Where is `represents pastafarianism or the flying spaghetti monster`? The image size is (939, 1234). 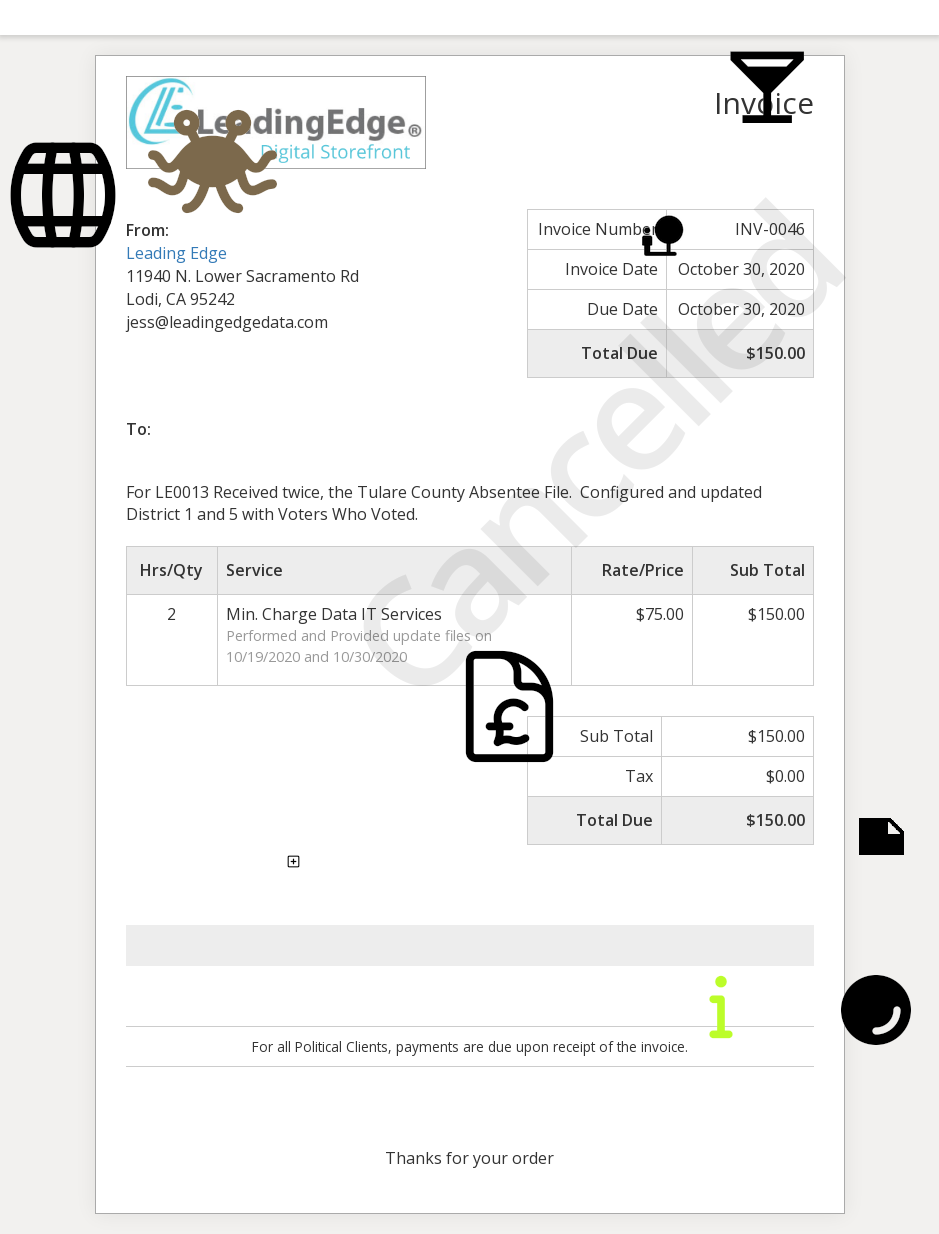
represents pastafarianism or the flying spaghetti monster is located at coordinates (212, 161).